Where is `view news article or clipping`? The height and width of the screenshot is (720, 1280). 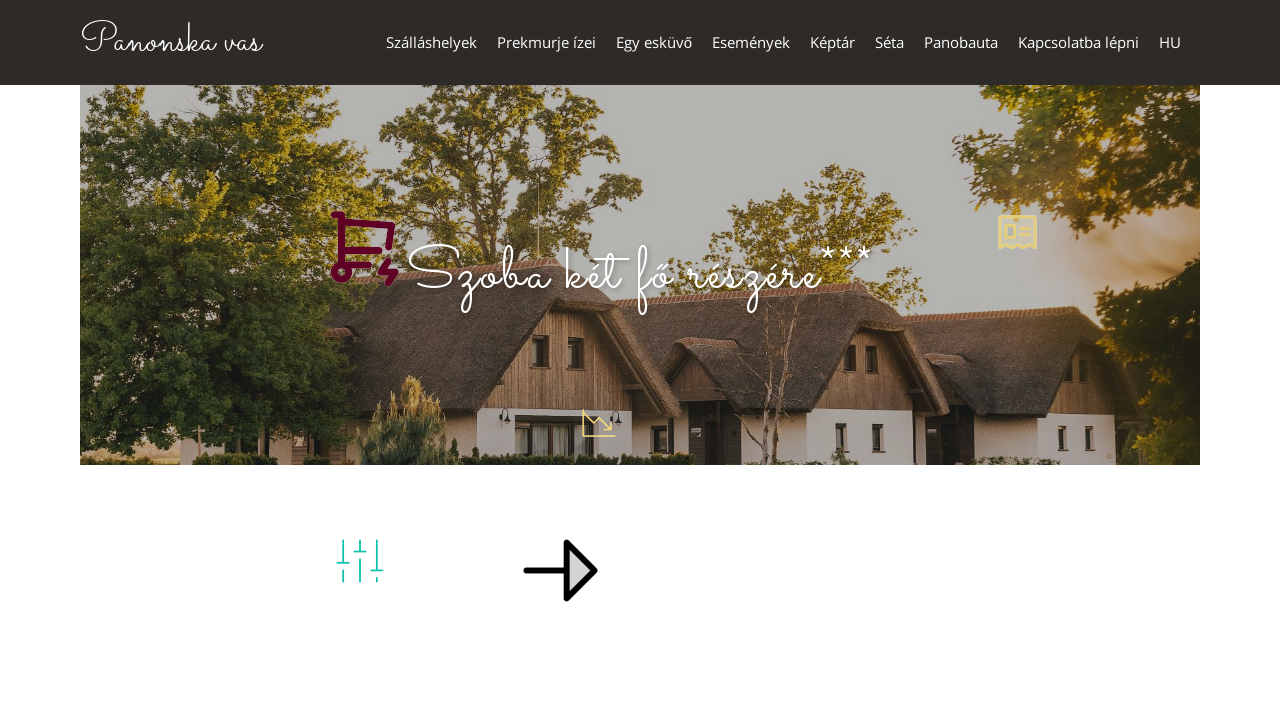 view news article or clipping is located at coordinates (1017, 231).